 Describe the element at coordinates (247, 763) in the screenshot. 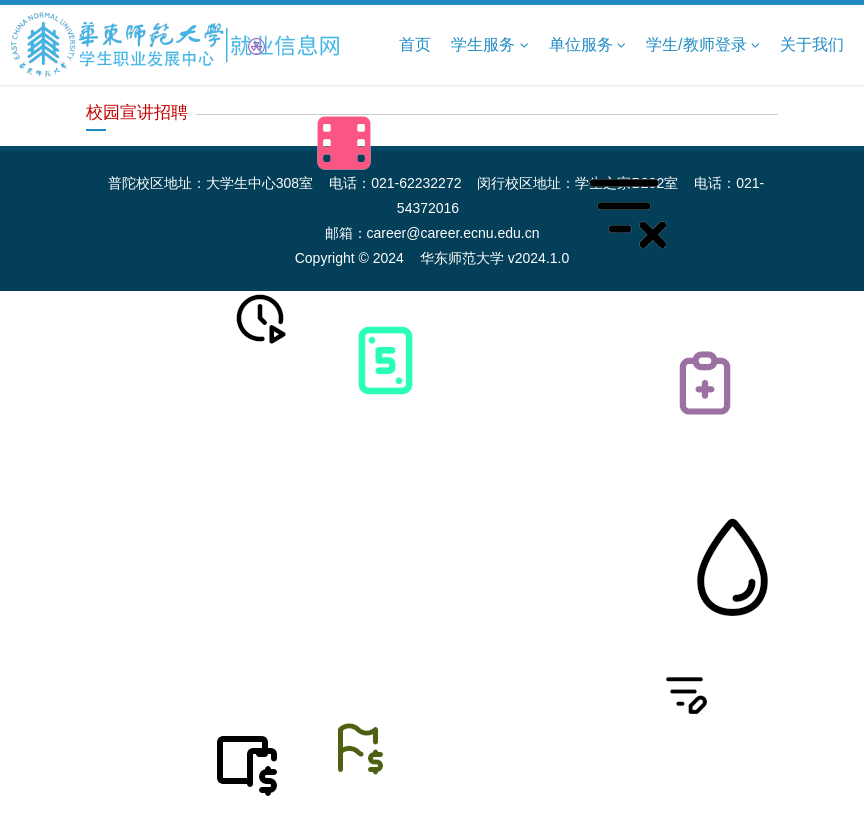

I see `manage device payment or subscription` at that location.